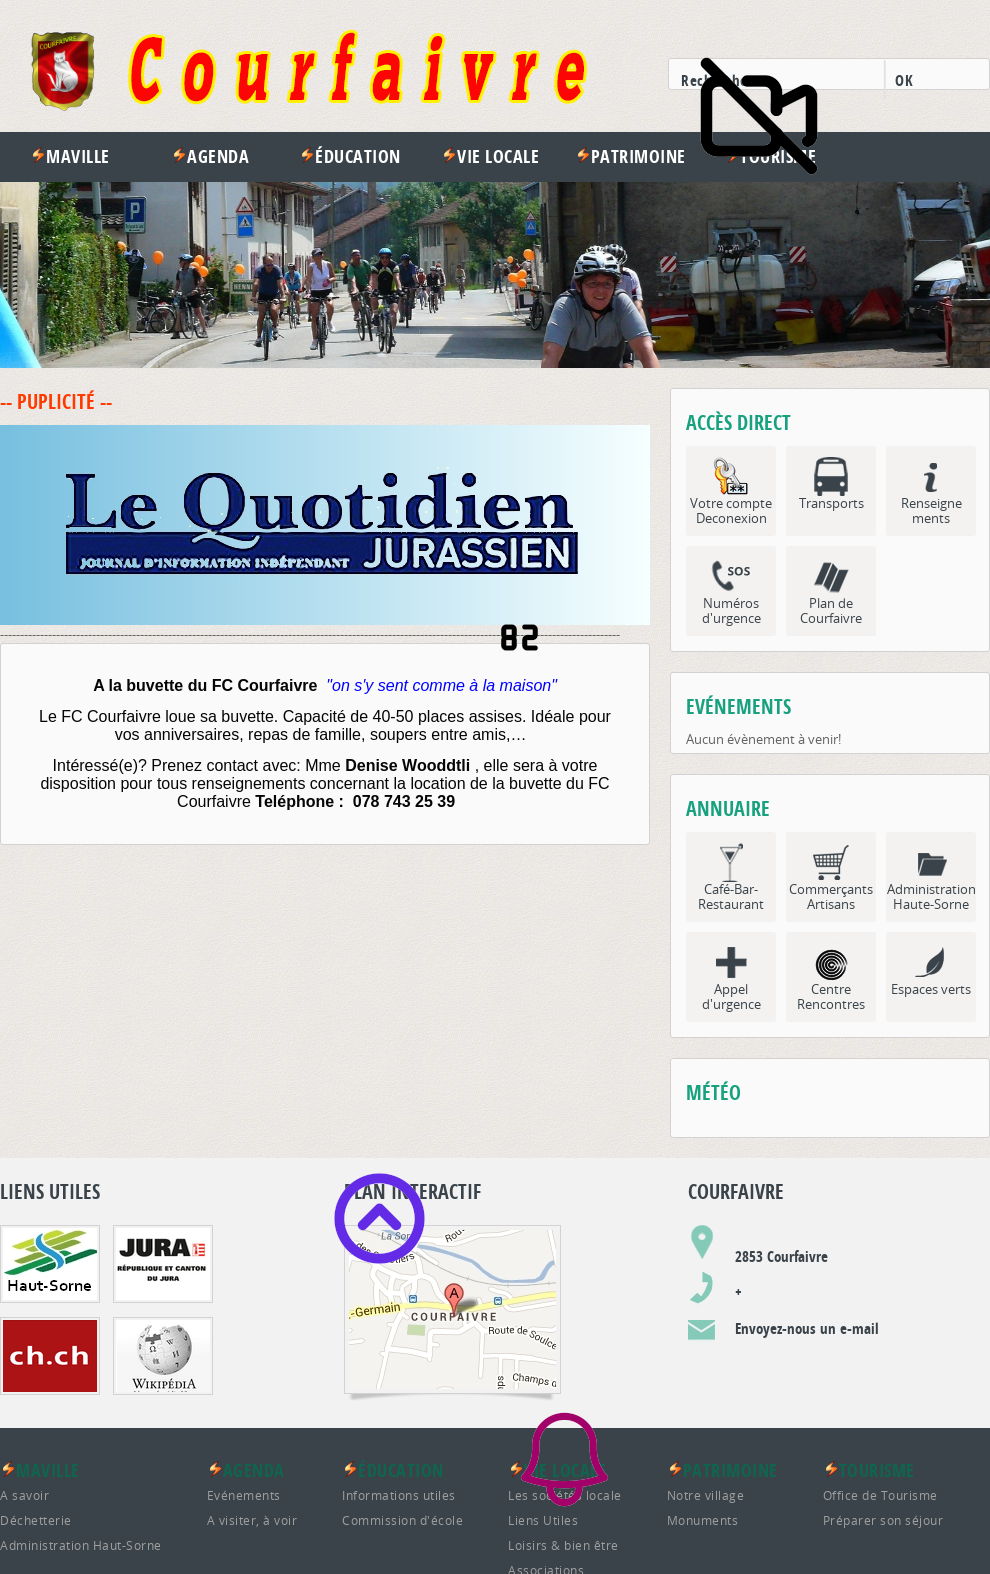 The height and width of the screenshot is (1574, 990). I want to click on displays the number 82 as a label or badge, so click(519, 637).